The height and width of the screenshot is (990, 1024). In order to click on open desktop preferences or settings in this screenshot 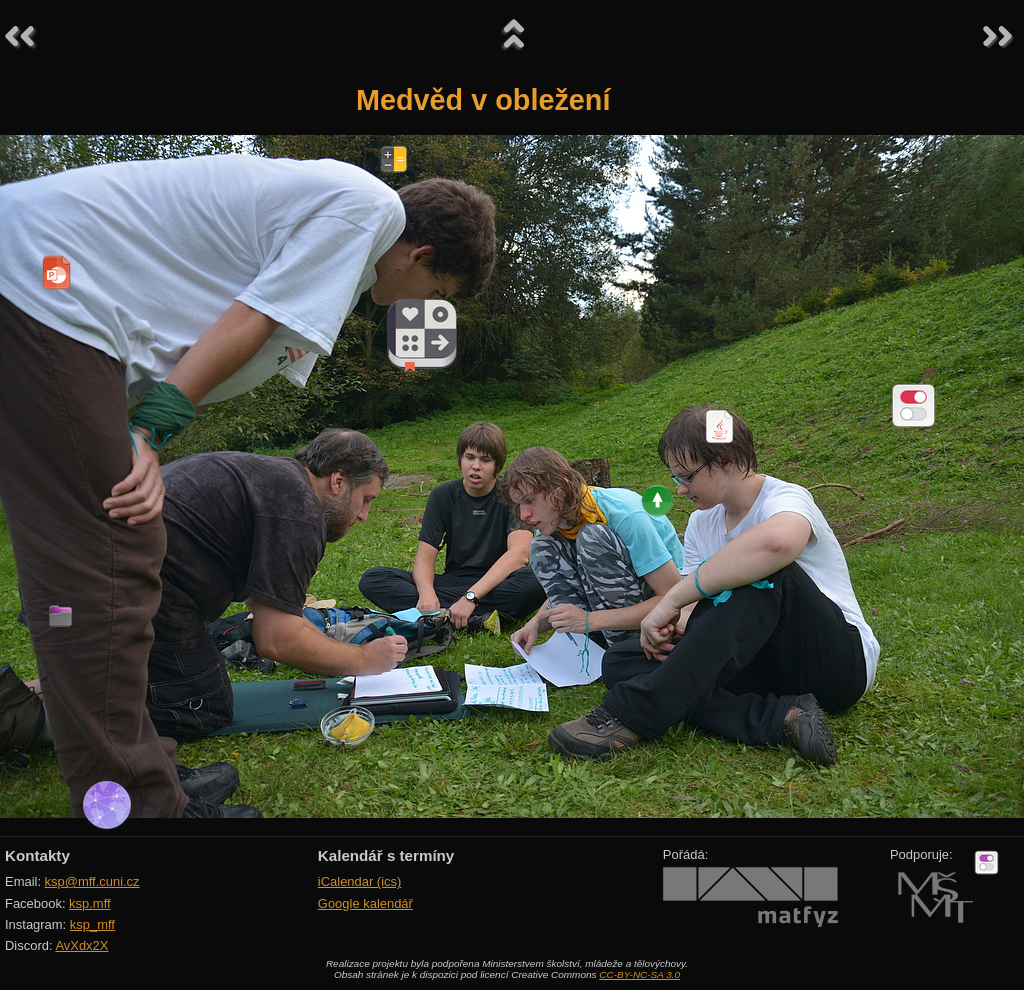, I will do `click(913, 405)`.